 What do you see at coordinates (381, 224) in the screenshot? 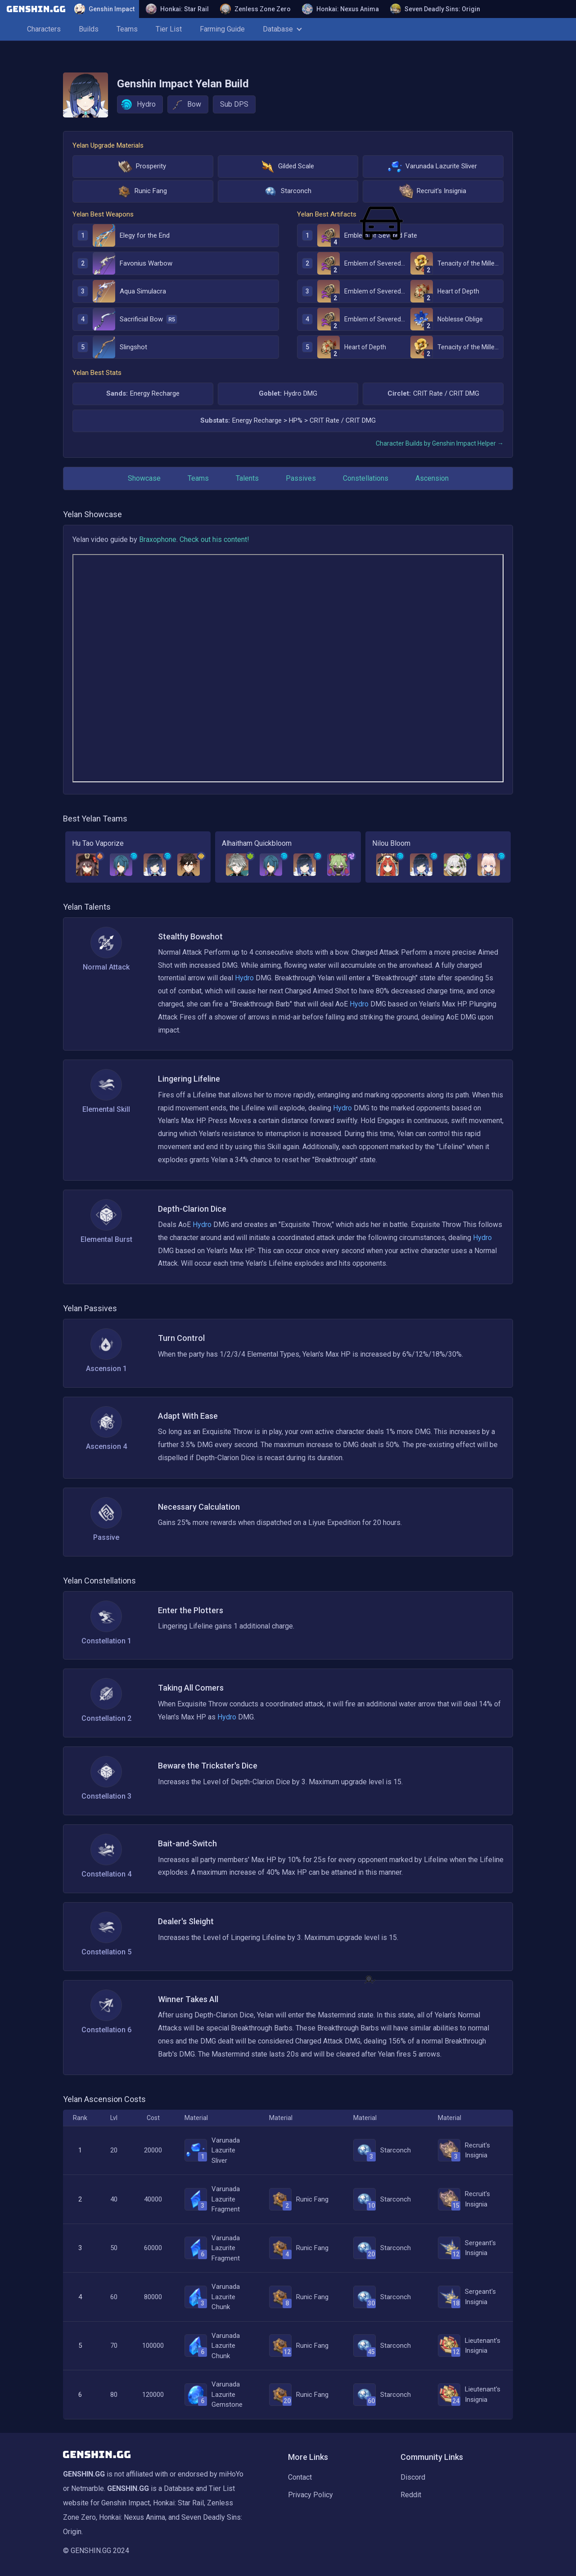
I see `access vehicle or car-related features` at bounding box center [381, 224].